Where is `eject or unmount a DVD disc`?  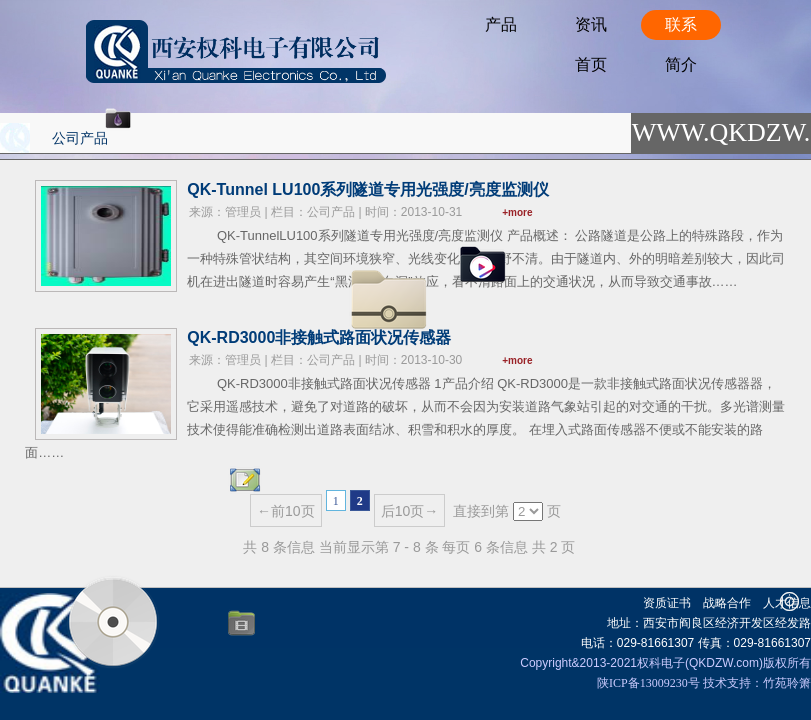 eject or unmount a DVD disc is located at coordinates (113, 622).